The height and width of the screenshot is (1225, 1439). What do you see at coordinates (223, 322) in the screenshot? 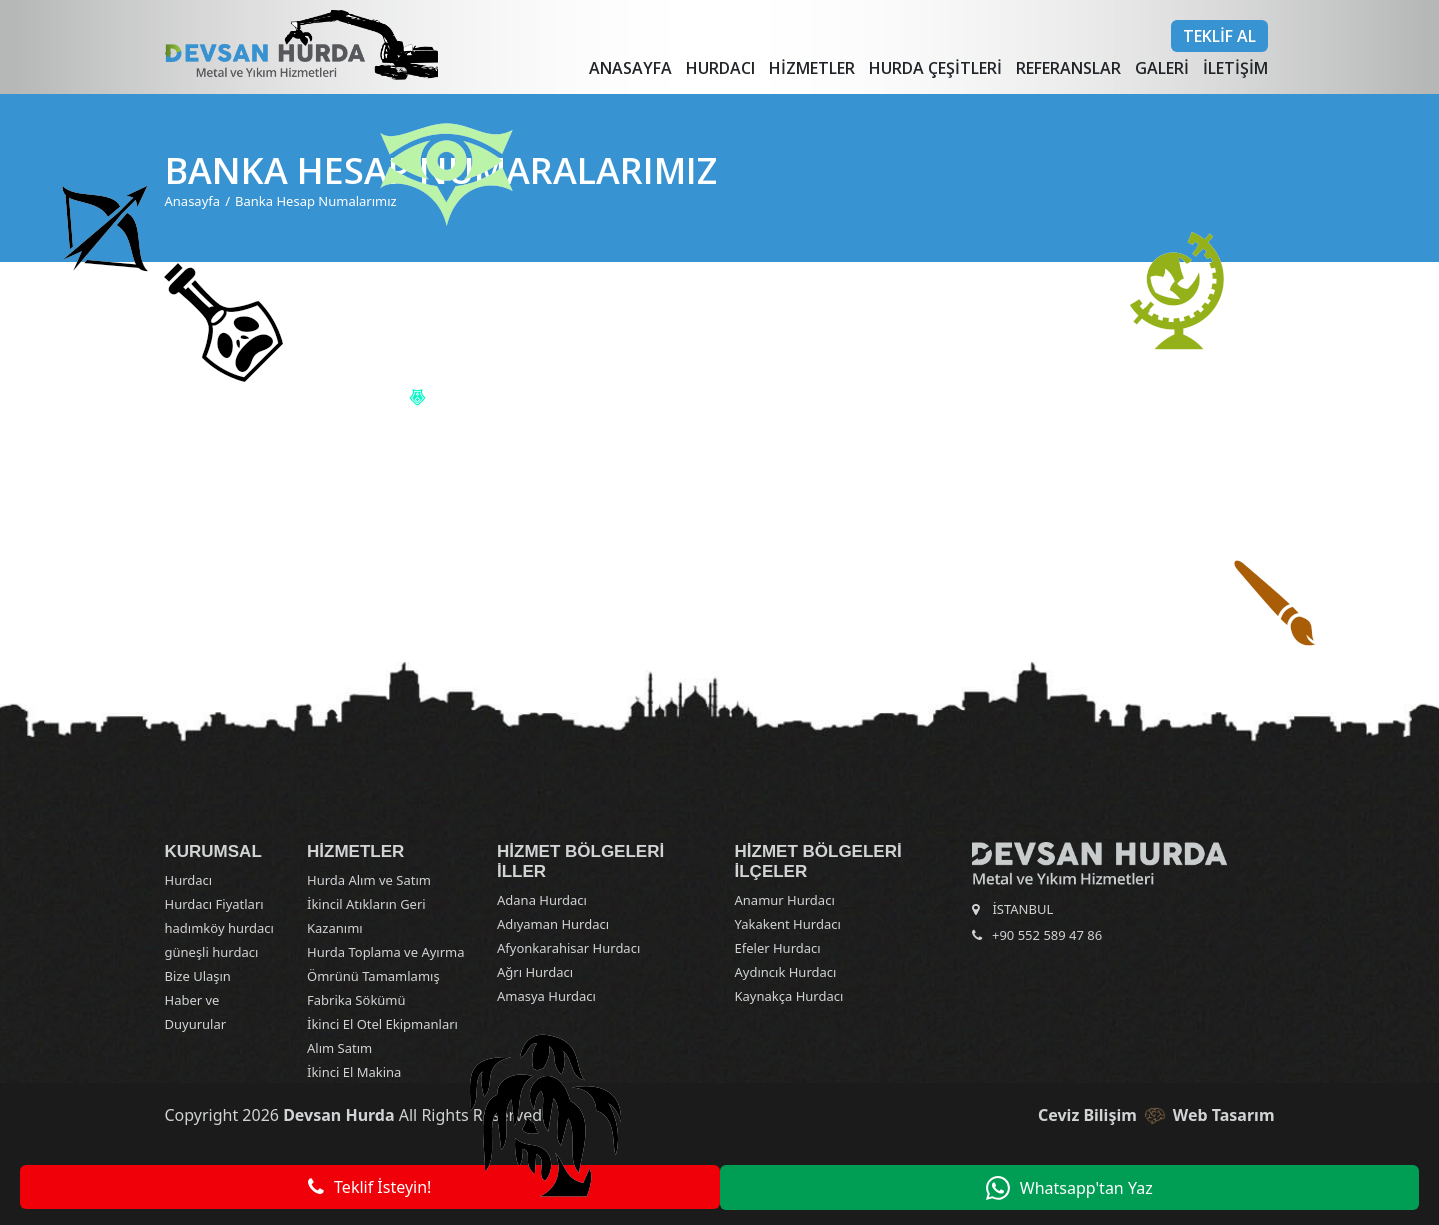
I see `use a madness potion on your character` at bounding box center [223, 322].